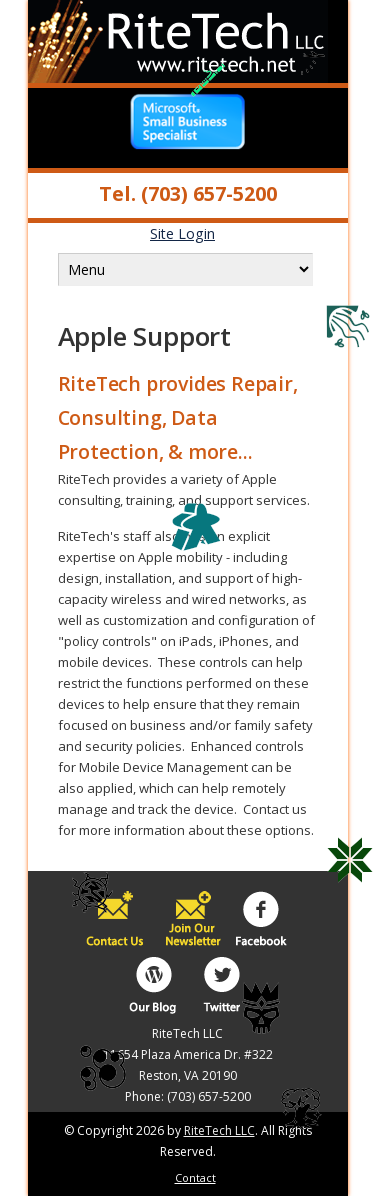 The image size is (375, 1196). What do you see at coordinates (313, 63) in the screenshot?
I see `activate area-of-effect attack ability` at bounding box center [313, 63].